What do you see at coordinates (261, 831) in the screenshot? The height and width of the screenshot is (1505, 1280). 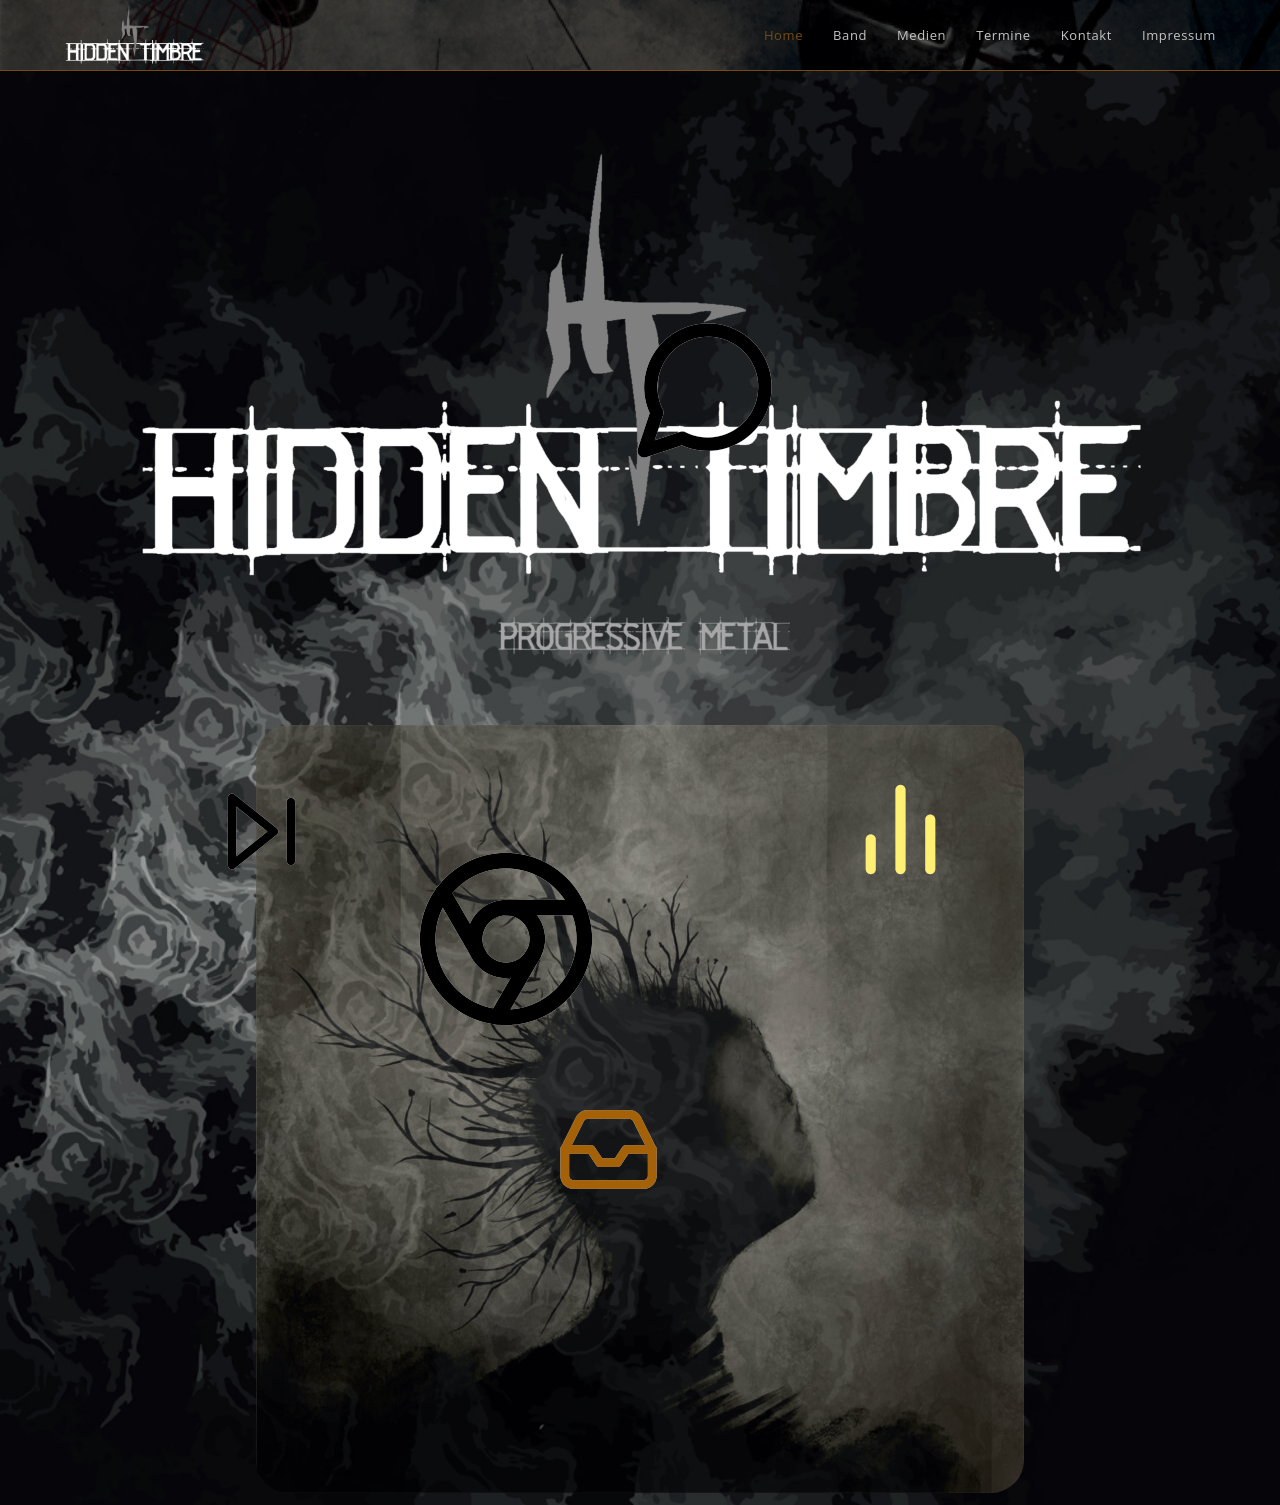 I see `skip to the next track` at bounding box center [261, 831].